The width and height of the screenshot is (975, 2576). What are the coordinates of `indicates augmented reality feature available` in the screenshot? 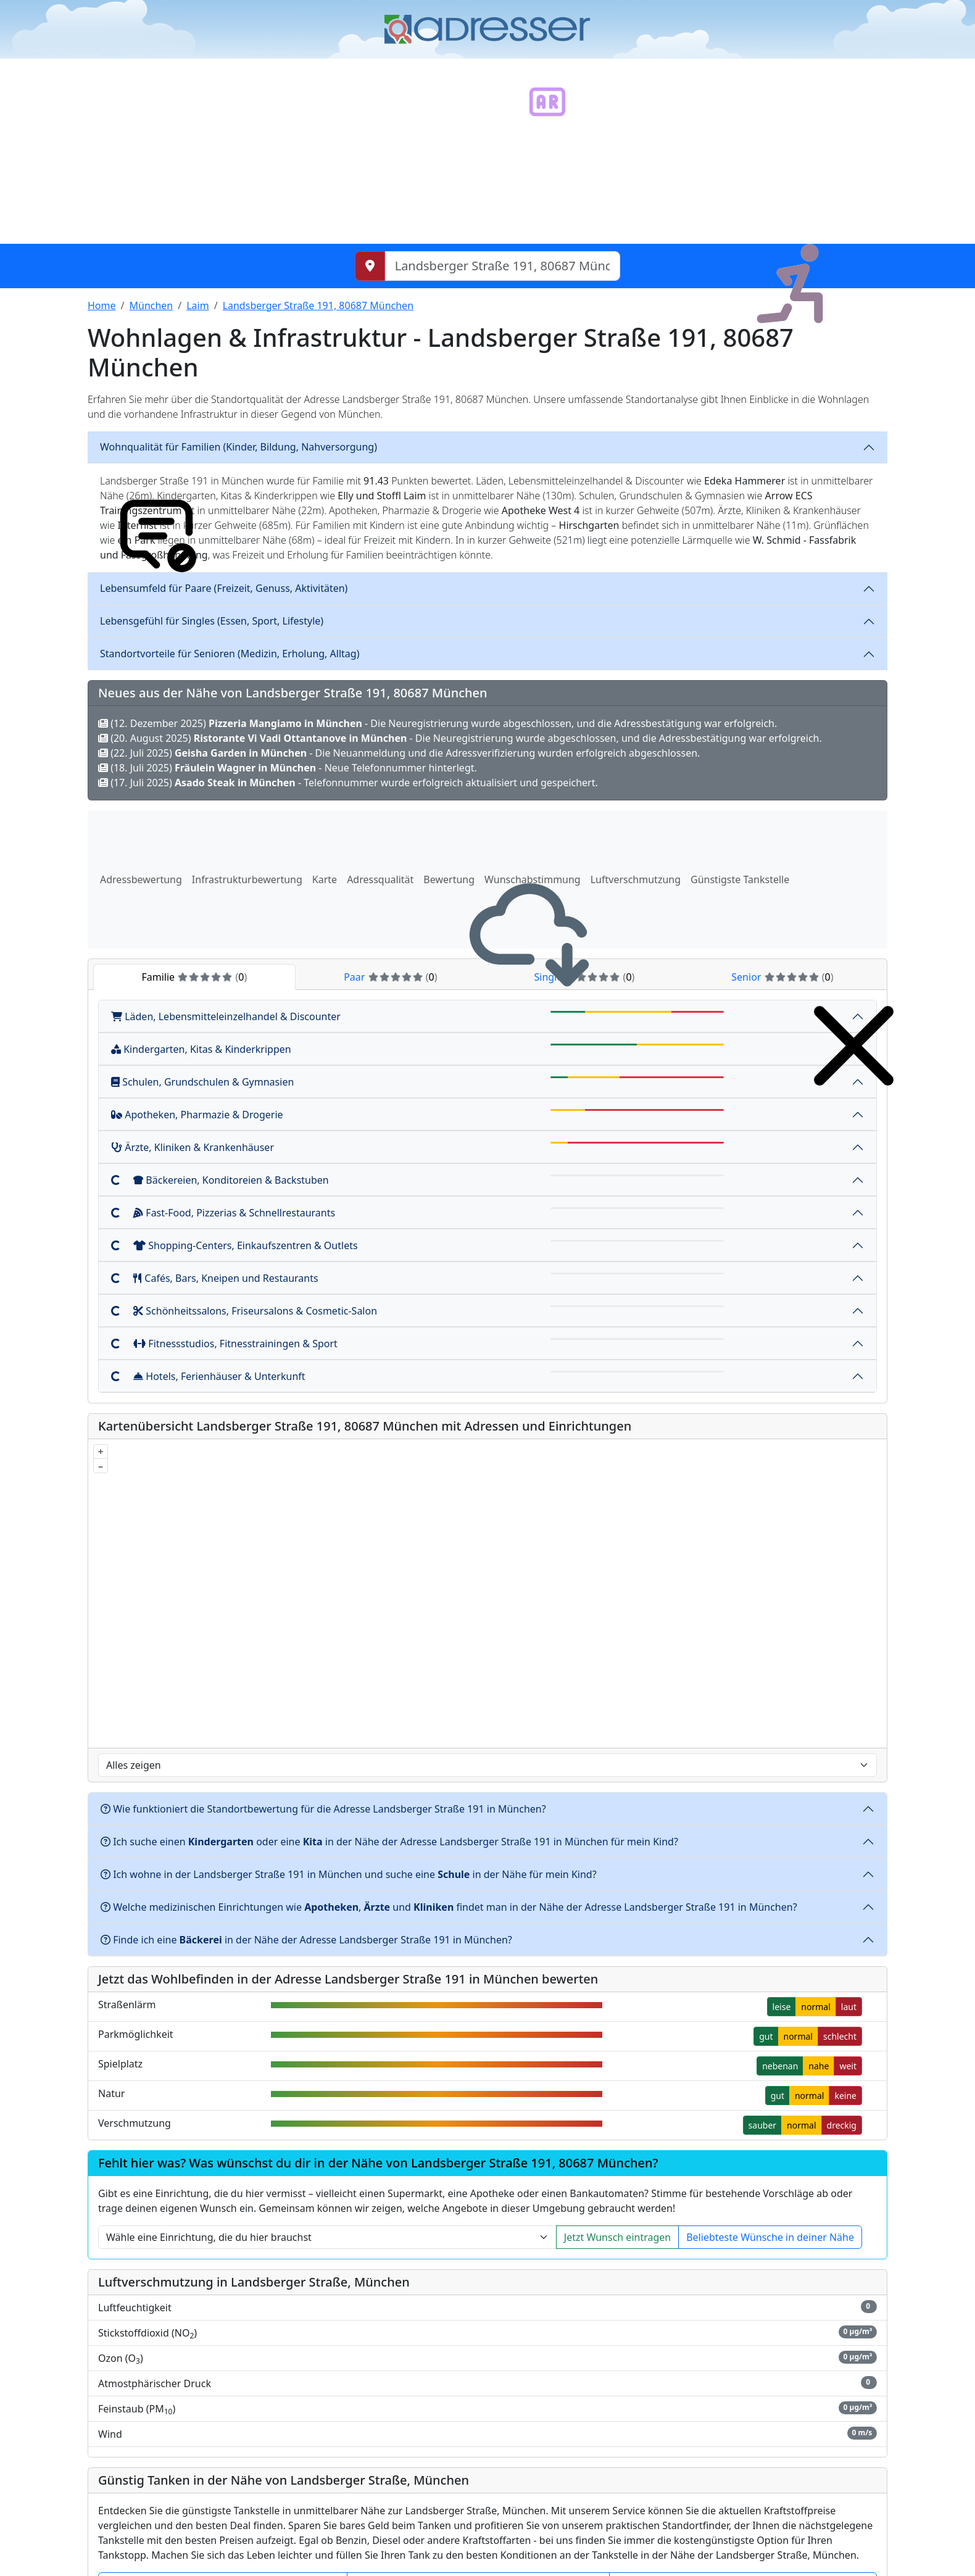 It's located at (547, 102).